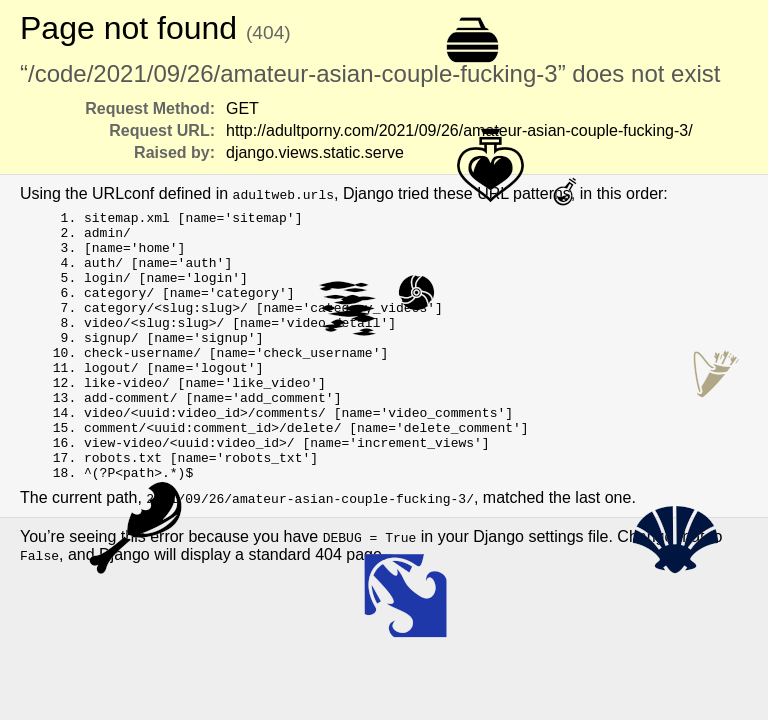 This screenshot has width=768, height=720. What do you see at coordinates (675, 538) in the screenshot?
I see `seafood or shellfish category indicator` at bounding box center [675, 538].